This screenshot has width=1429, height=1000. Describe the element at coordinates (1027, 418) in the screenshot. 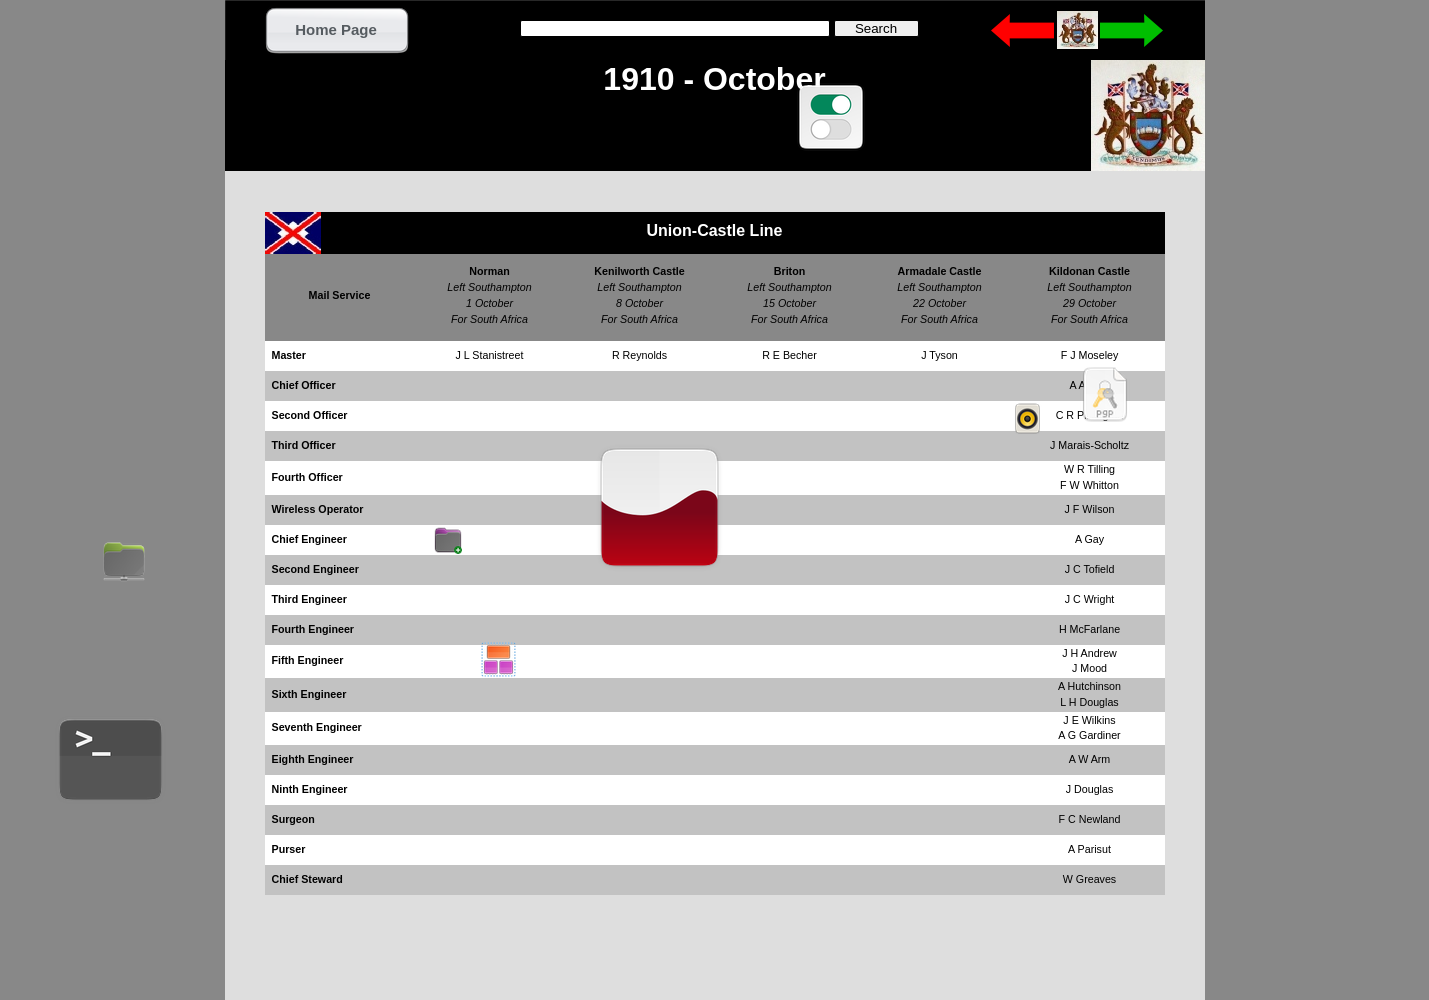

I see `open rhythmbox music player` at that location.